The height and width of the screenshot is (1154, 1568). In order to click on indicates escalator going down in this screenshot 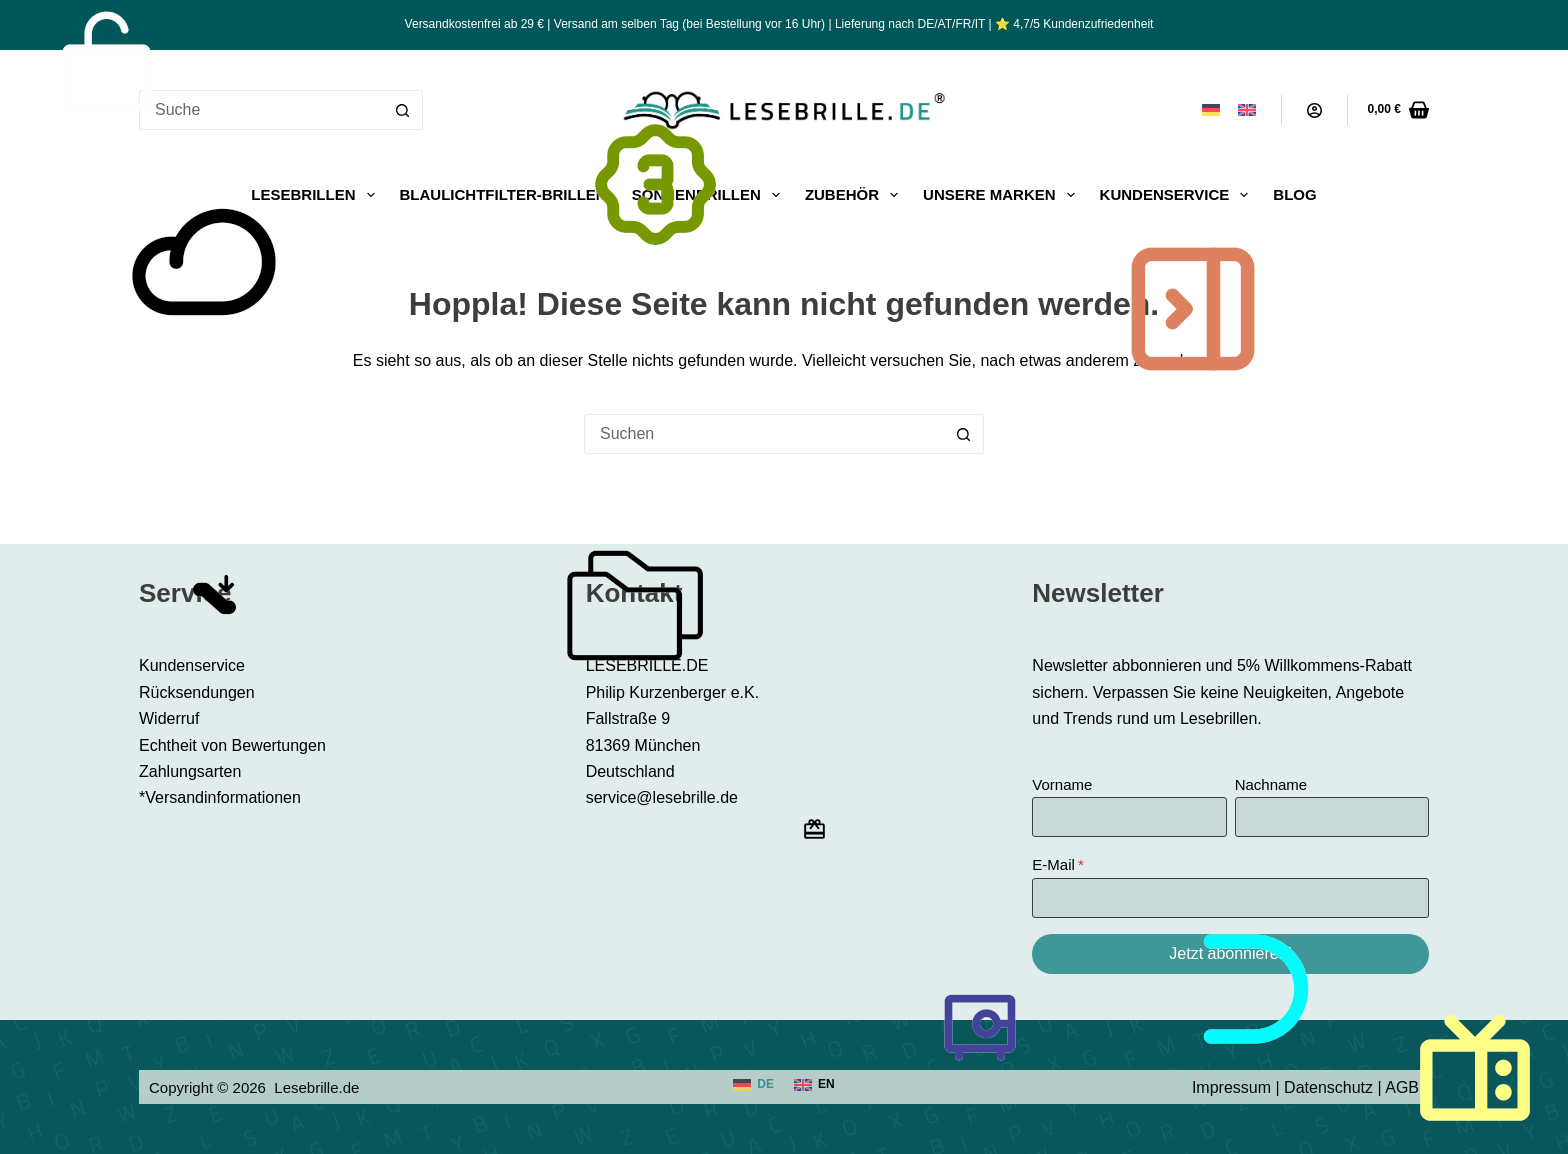, I will do `click(214, 594)`.